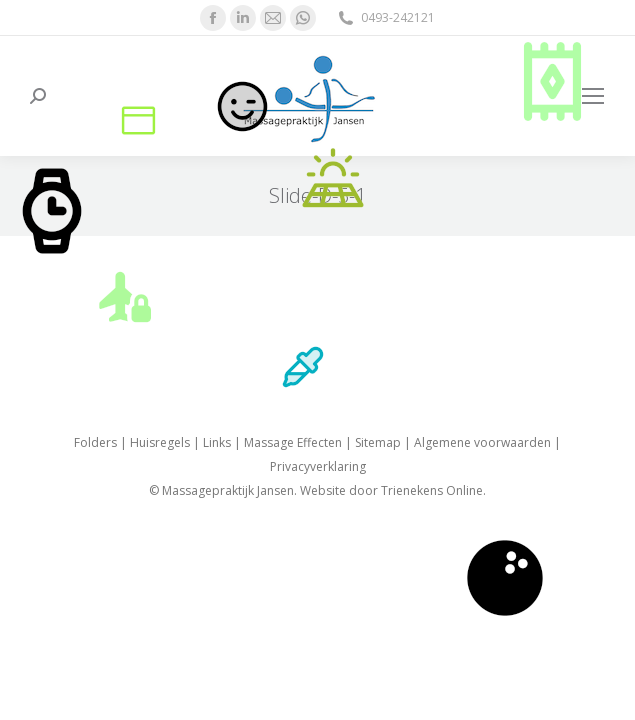 Image resolution: width=635 pixels, height=720 pixels. Describe the element at coordinates (242, 106) in the screenshot. I see `insert a winking emoji or emoticon` at that location.